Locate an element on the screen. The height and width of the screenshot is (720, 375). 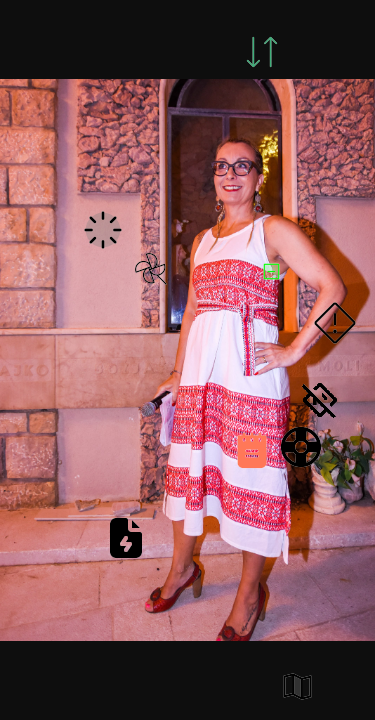
indicates a warning or caution alert is located at coordinates (335, 323).